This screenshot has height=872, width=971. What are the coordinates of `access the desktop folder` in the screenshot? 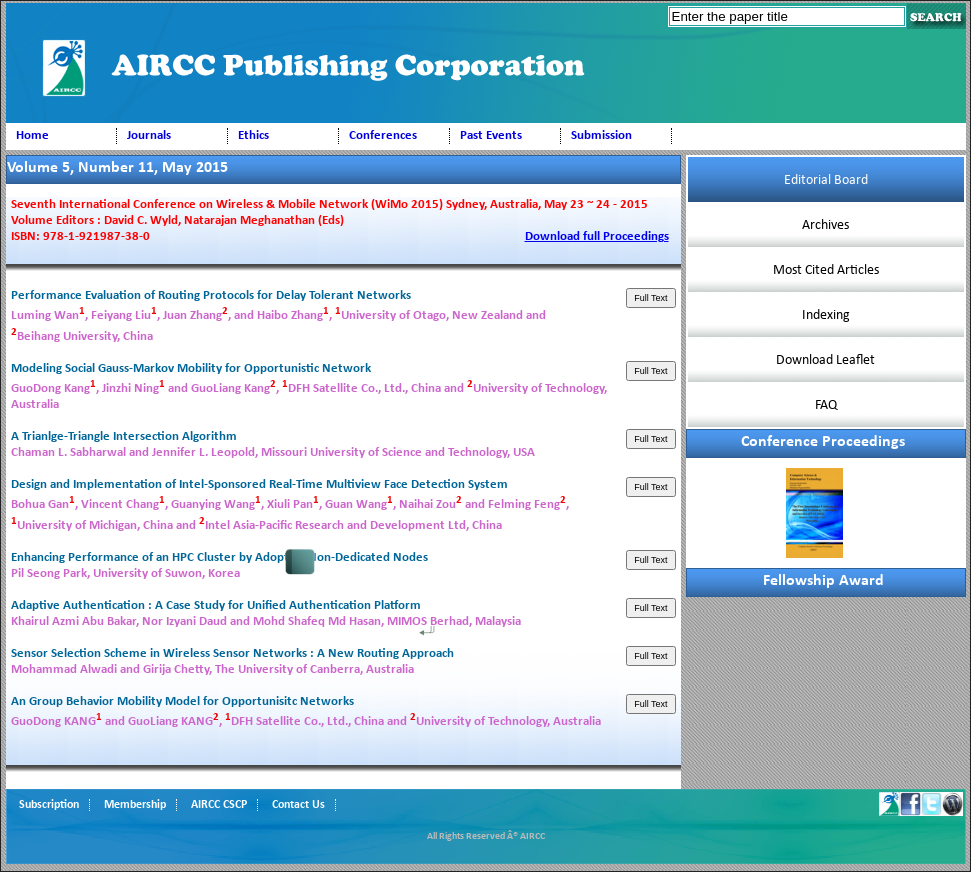 It's located at (300, 561).